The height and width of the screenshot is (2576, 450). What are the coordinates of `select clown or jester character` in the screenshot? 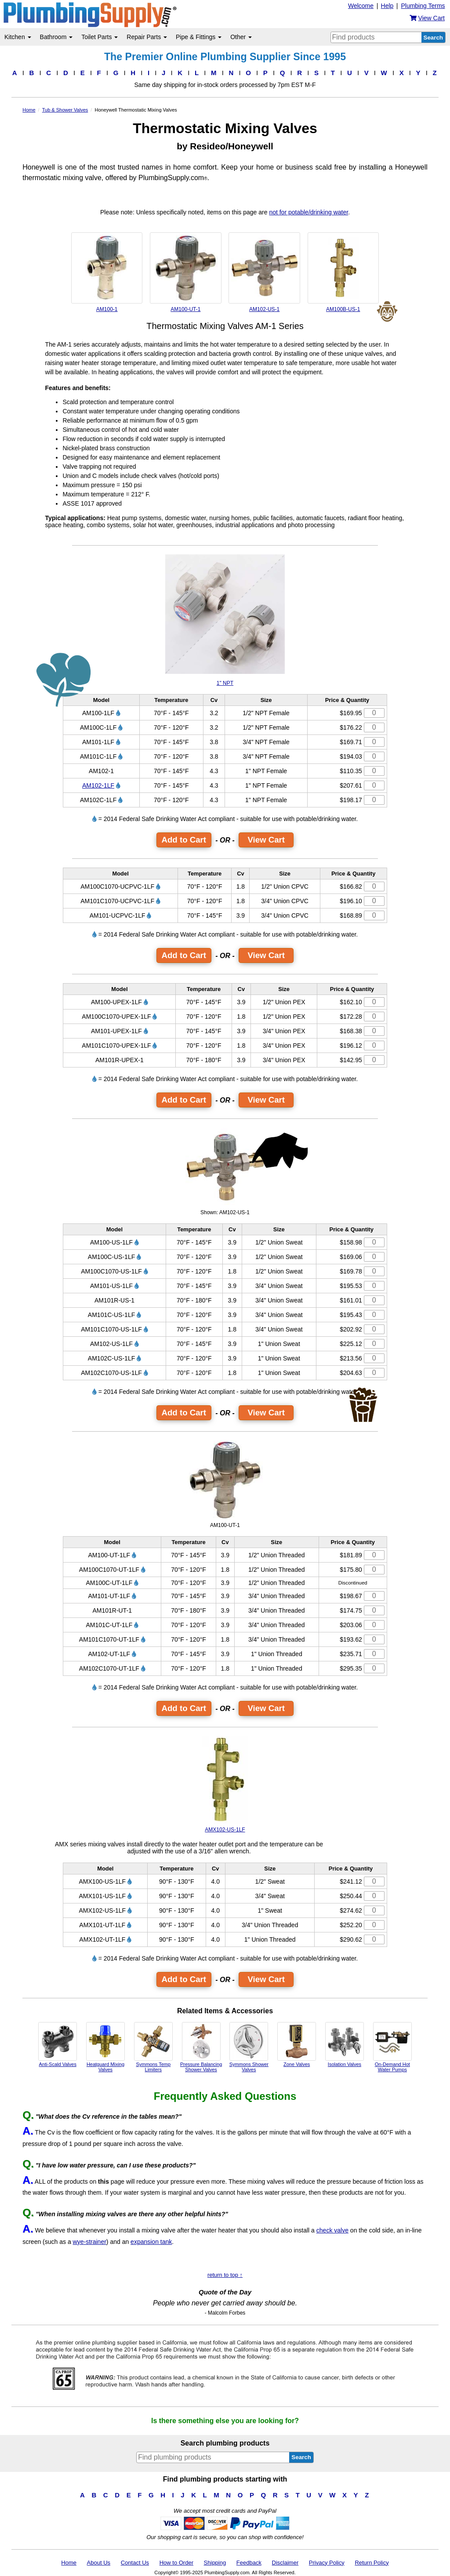 It's located at (387, 311).